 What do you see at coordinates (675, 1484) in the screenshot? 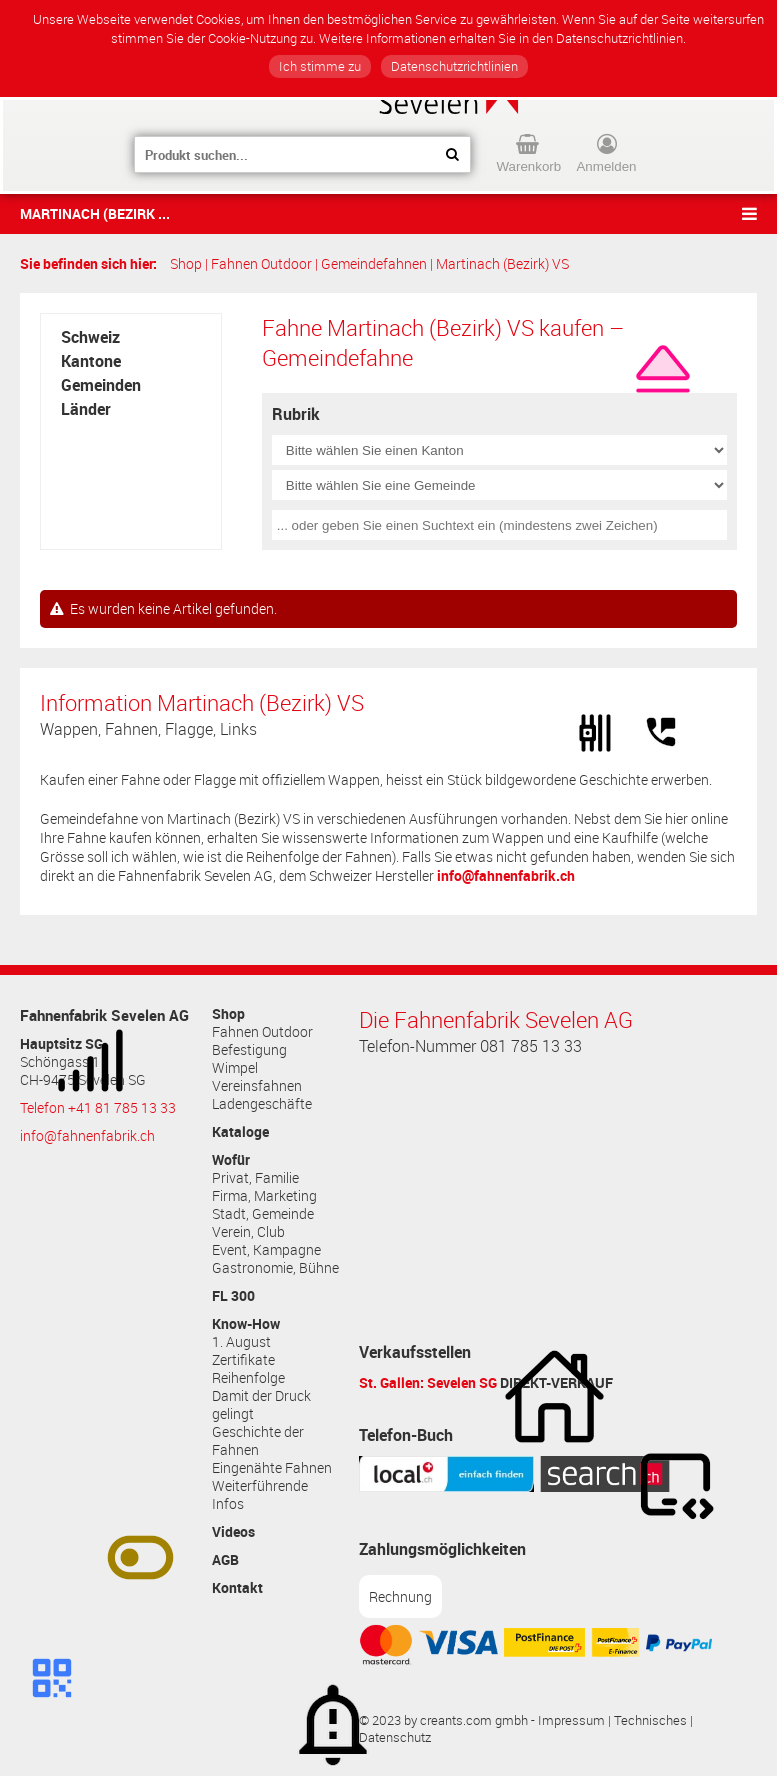
I see `open code editor on tablet device` at bounding box center [675, 1484].